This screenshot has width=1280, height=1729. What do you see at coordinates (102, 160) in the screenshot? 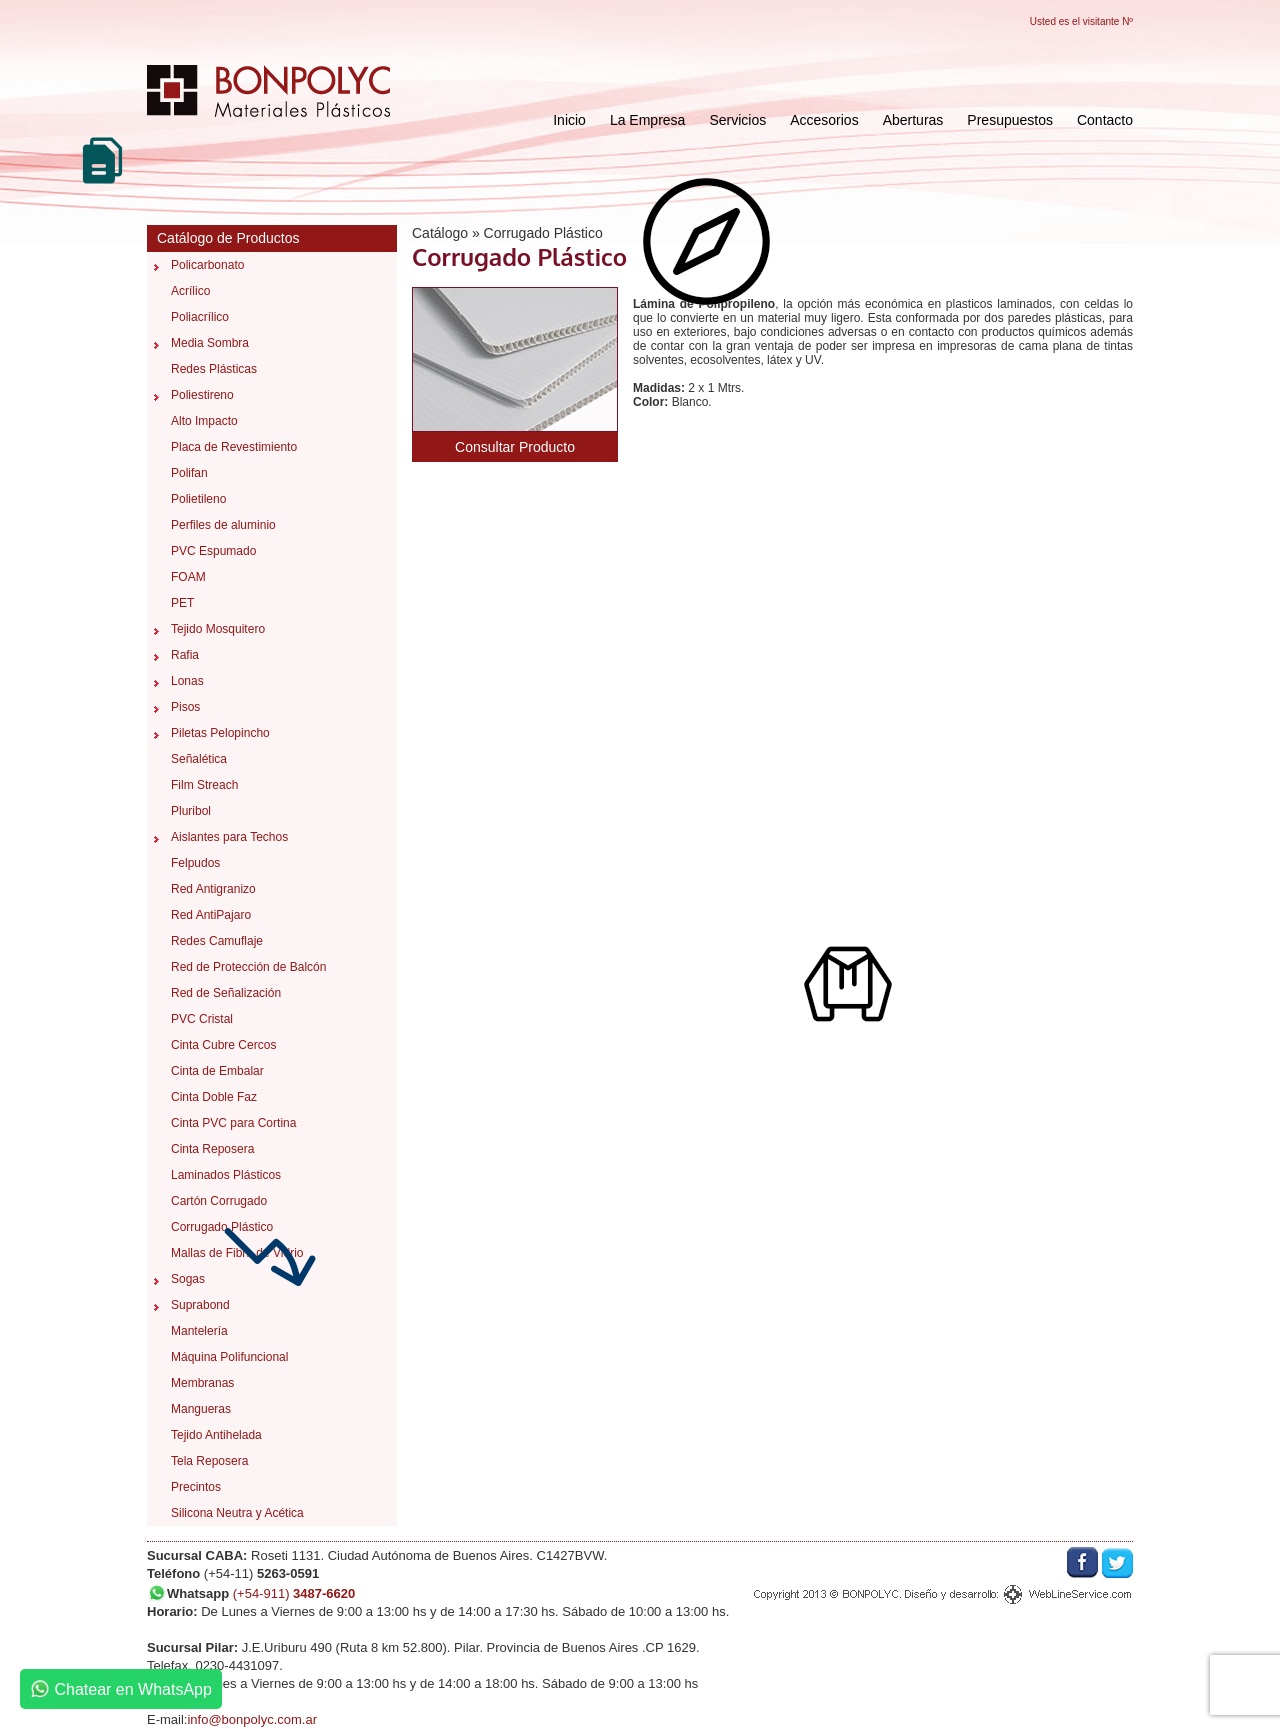
I see `access your files or documents` at bounding box center [102, 160].